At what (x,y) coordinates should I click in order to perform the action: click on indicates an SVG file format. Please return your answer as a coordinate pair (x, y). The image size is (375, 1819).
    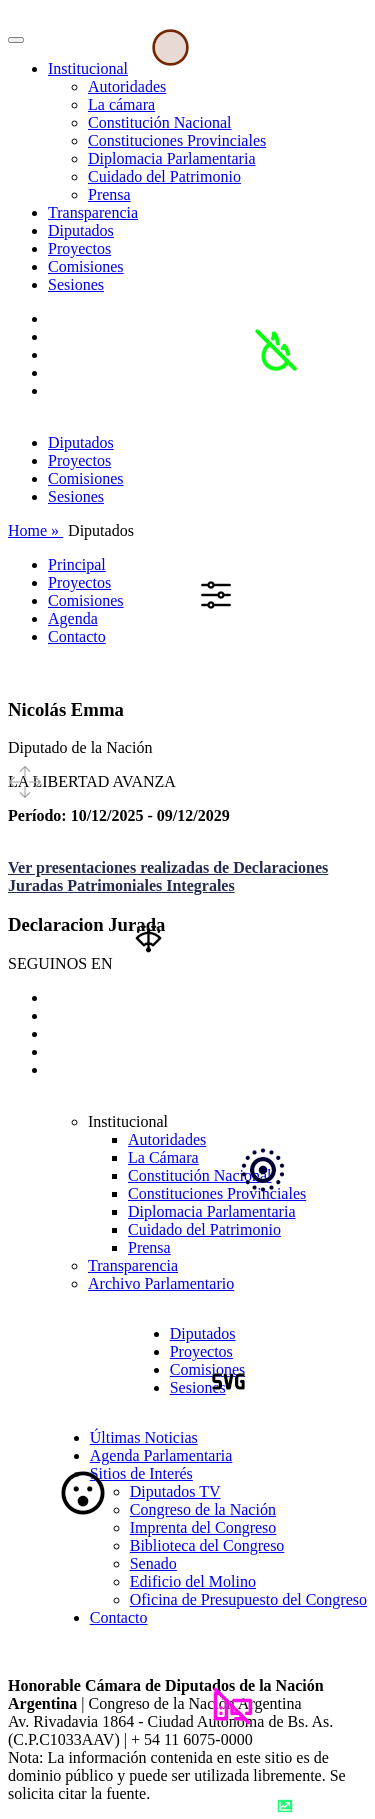
    Looking at the image, I should click on (228, 1381).